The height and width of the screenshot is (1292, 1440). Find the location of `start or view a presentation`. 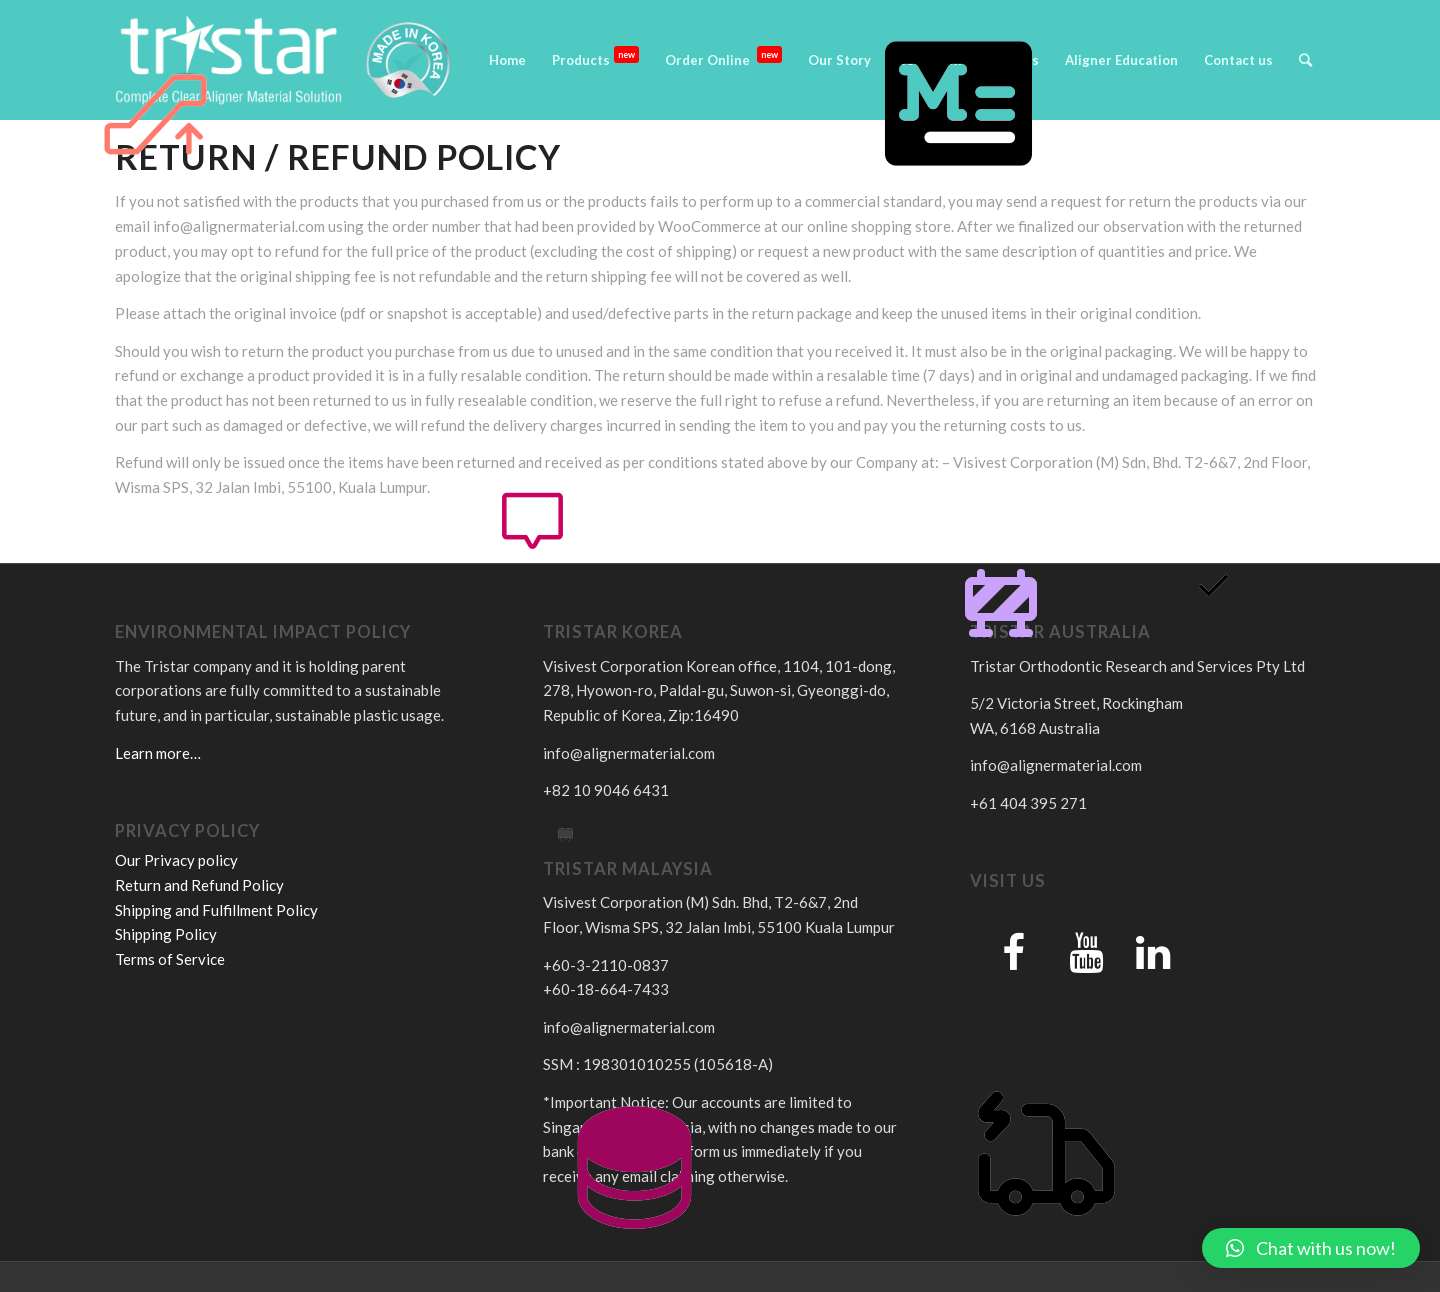

start or view a presentation is located at coordinates (565, 834).